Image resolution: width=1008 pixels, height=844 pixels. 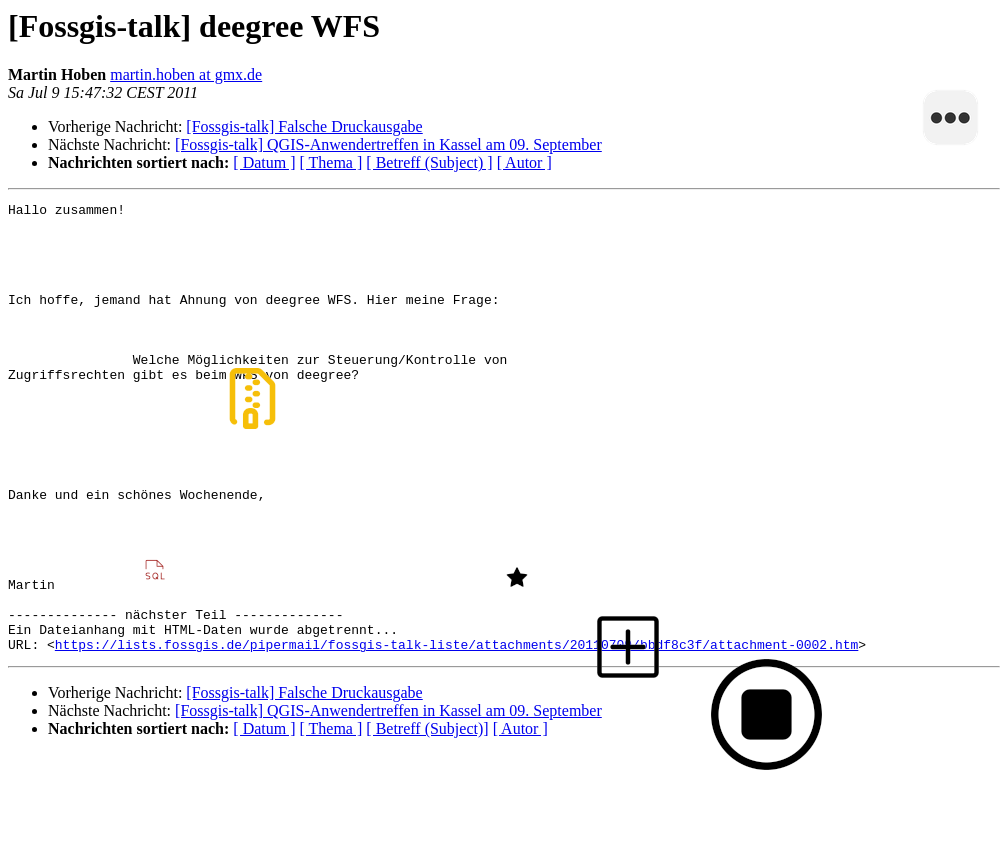 What do you see at coordinates (950, 117) in the screenshot?
I see `view other applications or categories` at bounding box center [950, 117].